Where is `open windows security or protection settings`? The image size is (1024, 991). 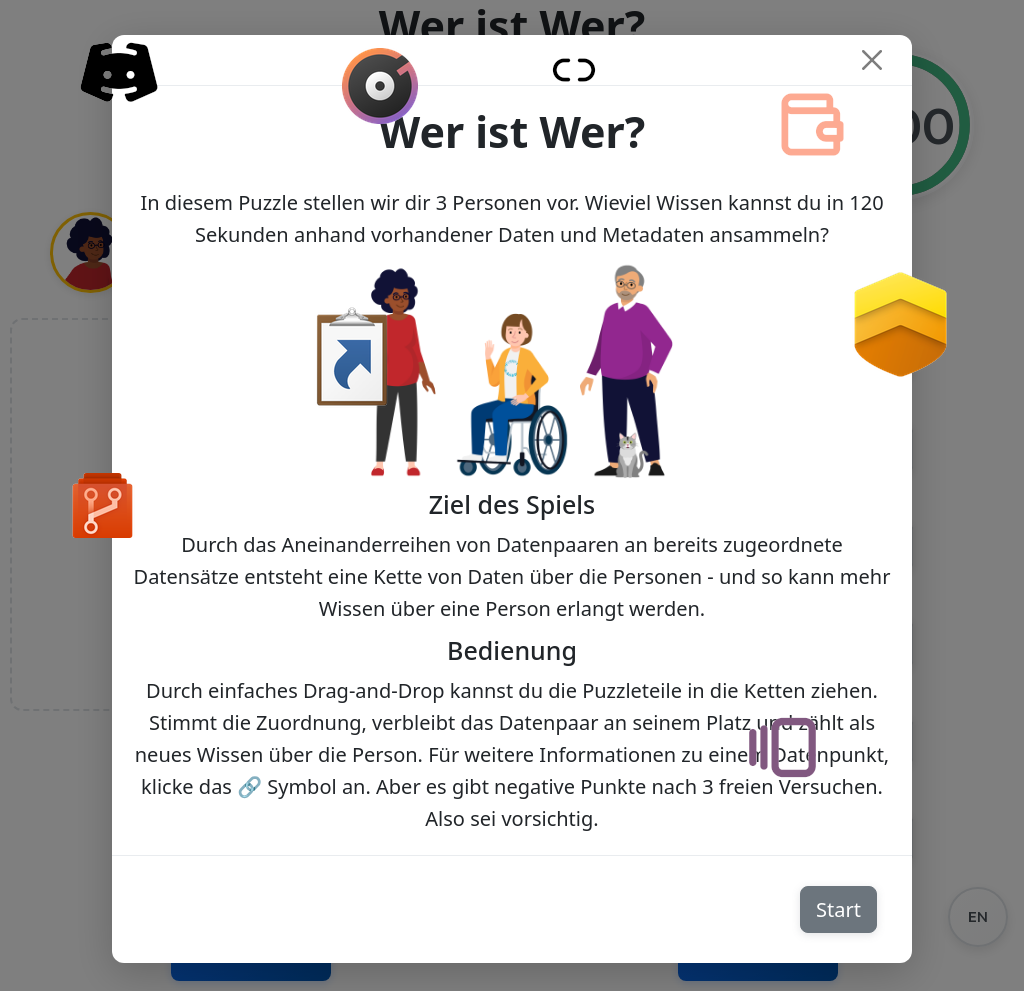 open windows security or protection settings is located at coordinates (900, 324).